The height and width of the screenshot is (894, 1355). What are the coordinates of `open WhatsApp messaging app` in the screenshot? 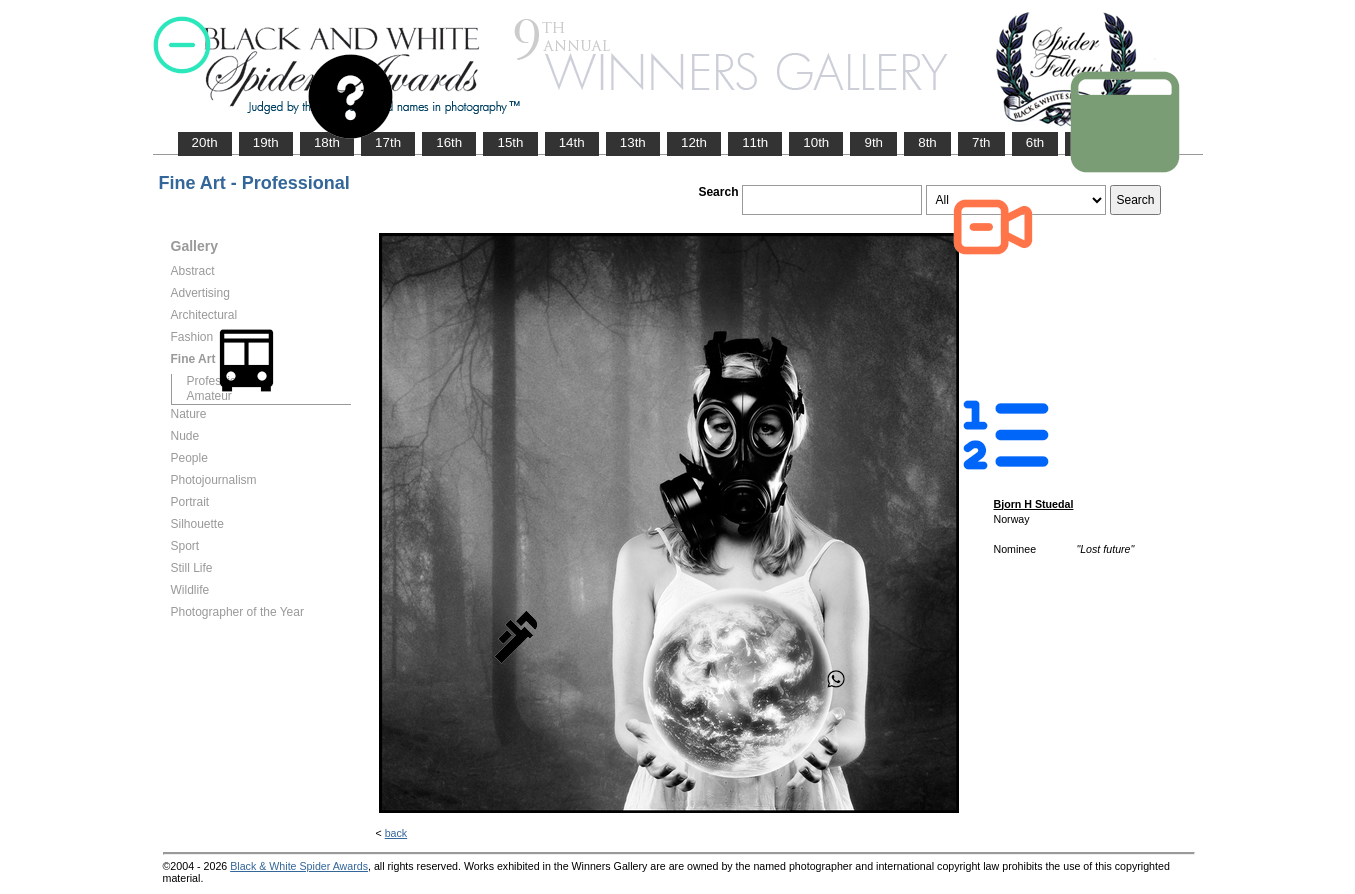 It's located at (836, 679).